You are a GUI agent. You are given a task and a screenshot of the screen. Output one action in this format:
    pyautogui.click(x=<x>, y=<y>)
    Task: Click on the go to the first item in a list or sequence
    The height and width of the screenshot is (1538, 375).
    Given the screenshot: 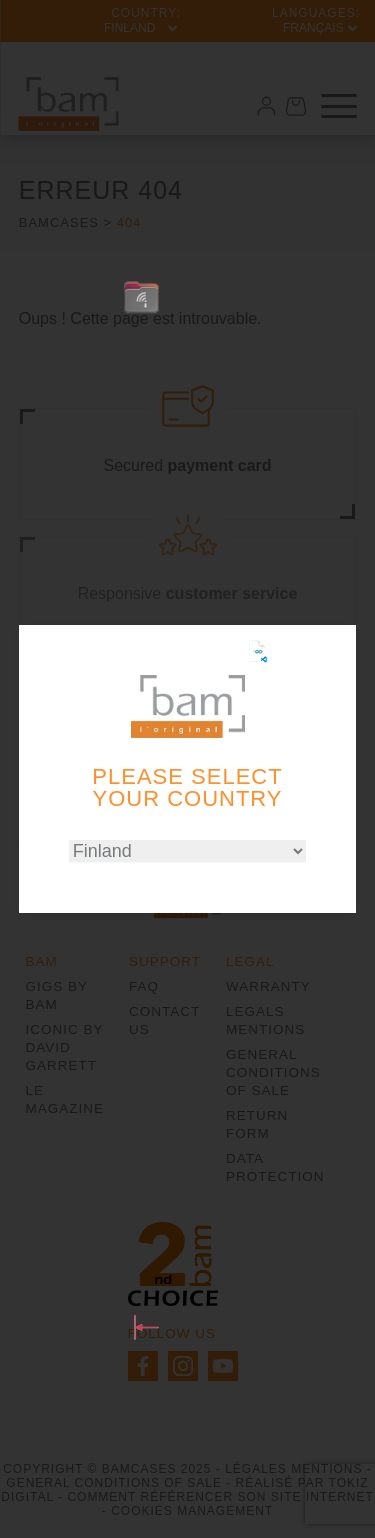 What is the action you would take?
    pyautogui.click(x=146, y=1327)
    